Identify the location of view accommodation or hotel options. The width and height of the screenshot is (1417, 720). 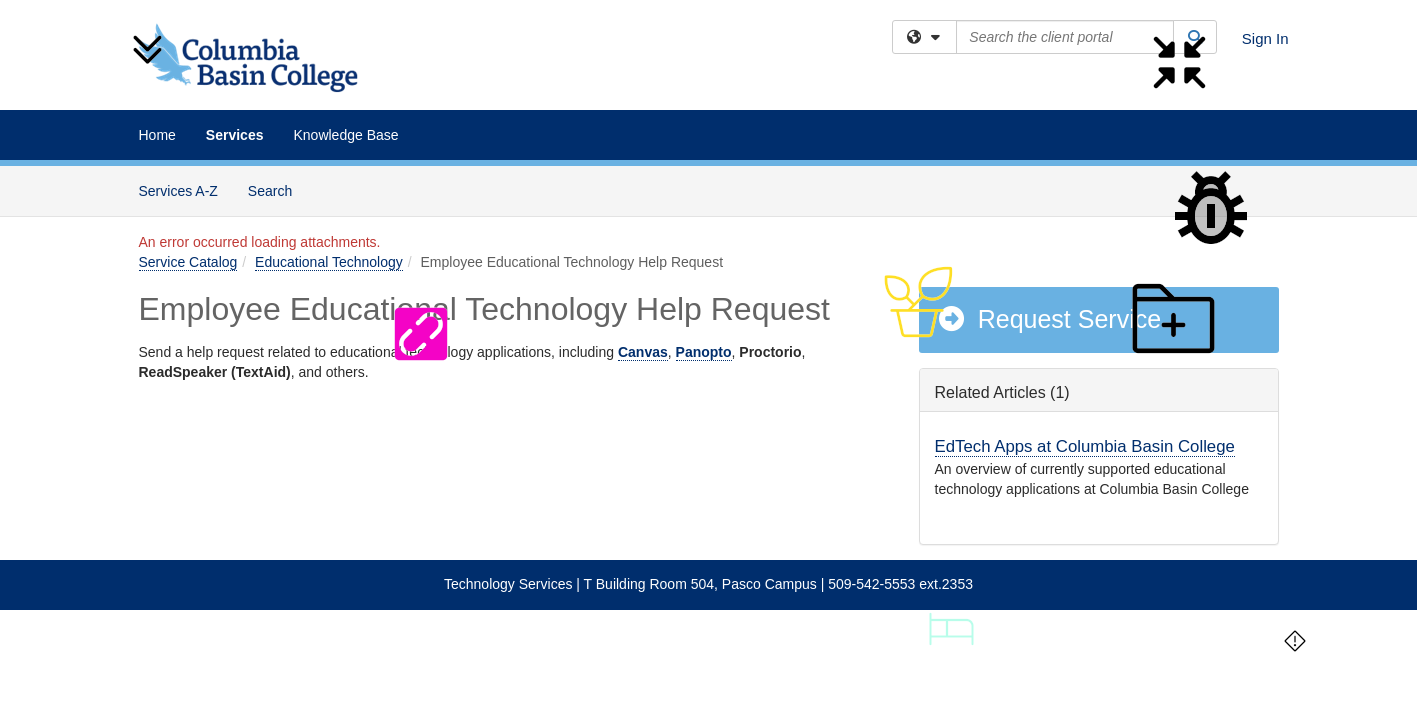
(950, 629).